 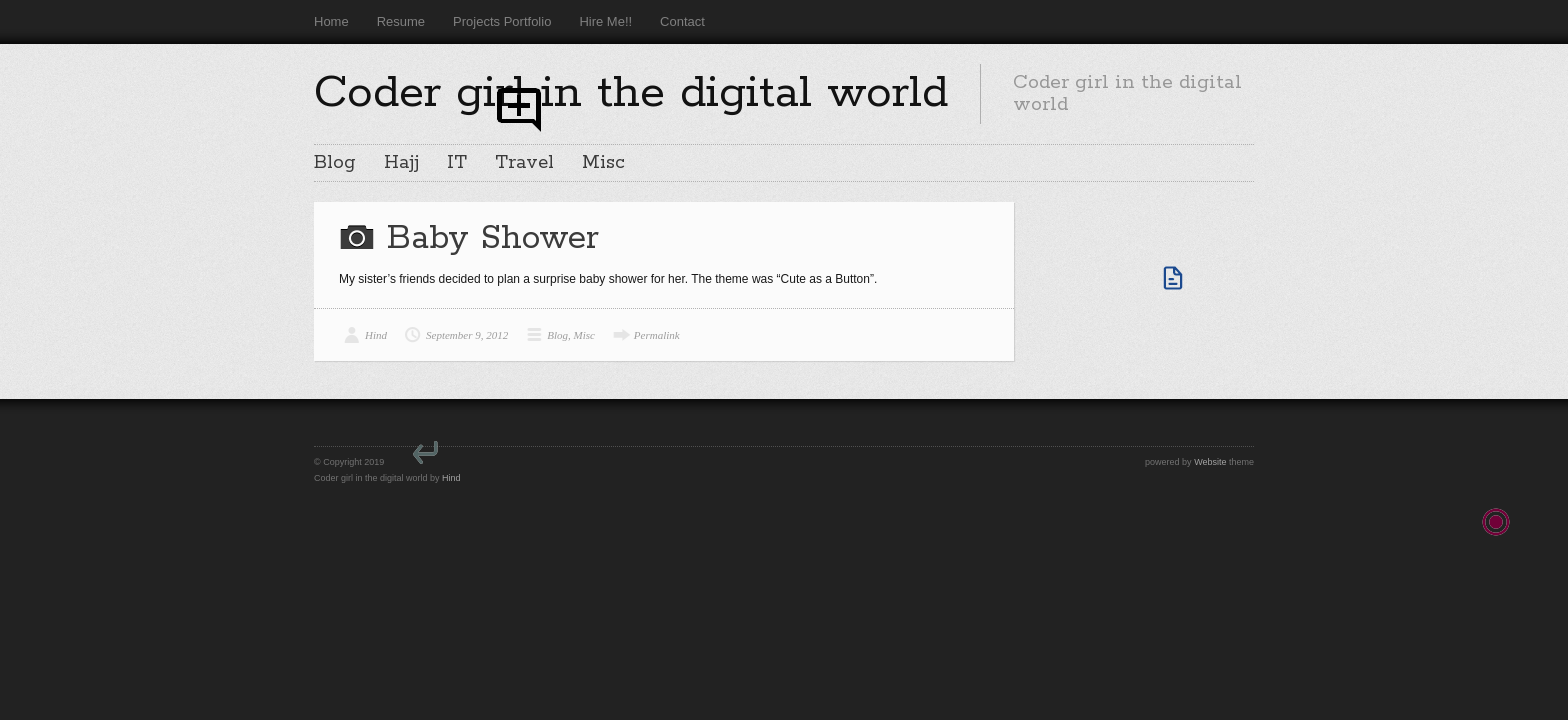 I want to click on view document or text file, so click(x=1173, y=278).